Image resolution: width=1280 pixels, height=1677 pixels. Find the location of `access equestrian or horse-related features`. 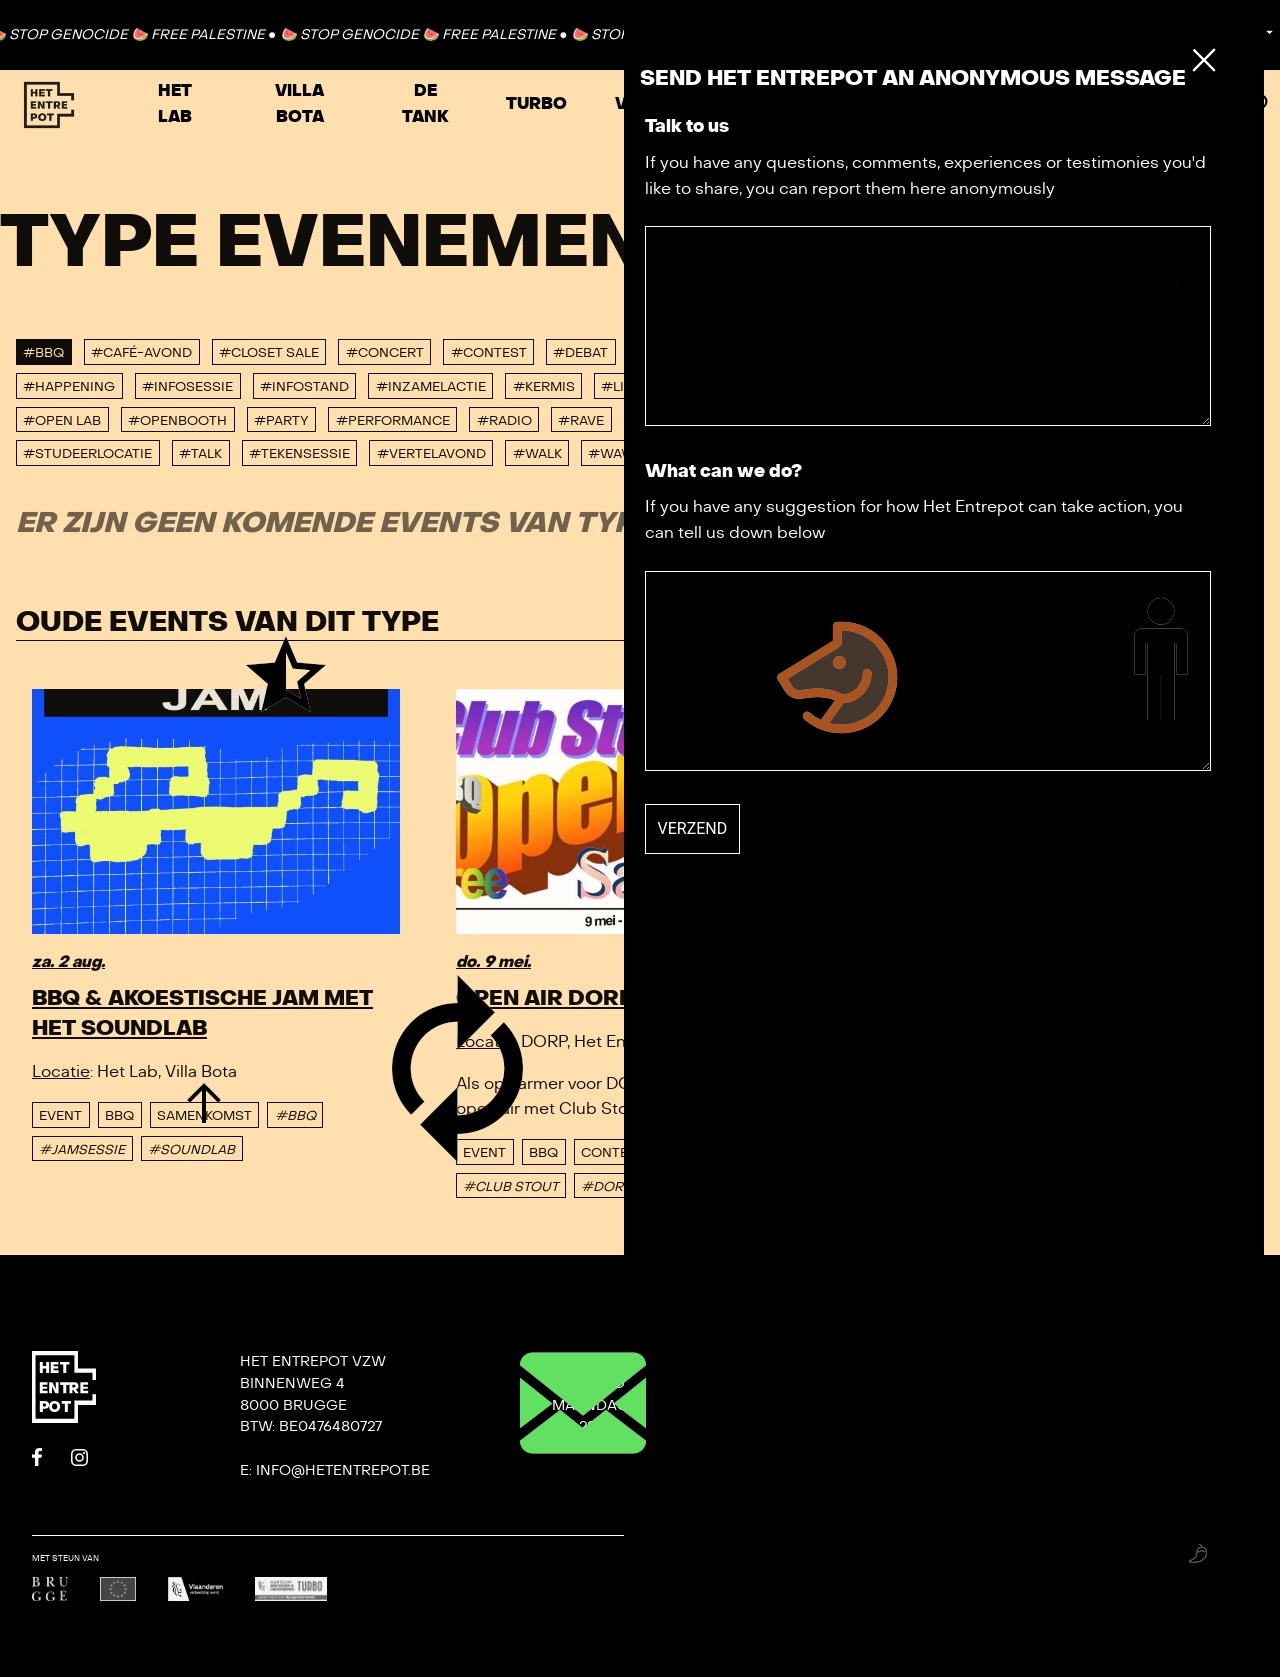

access equestrian or horse-related features is located at coordinates (841, 677).